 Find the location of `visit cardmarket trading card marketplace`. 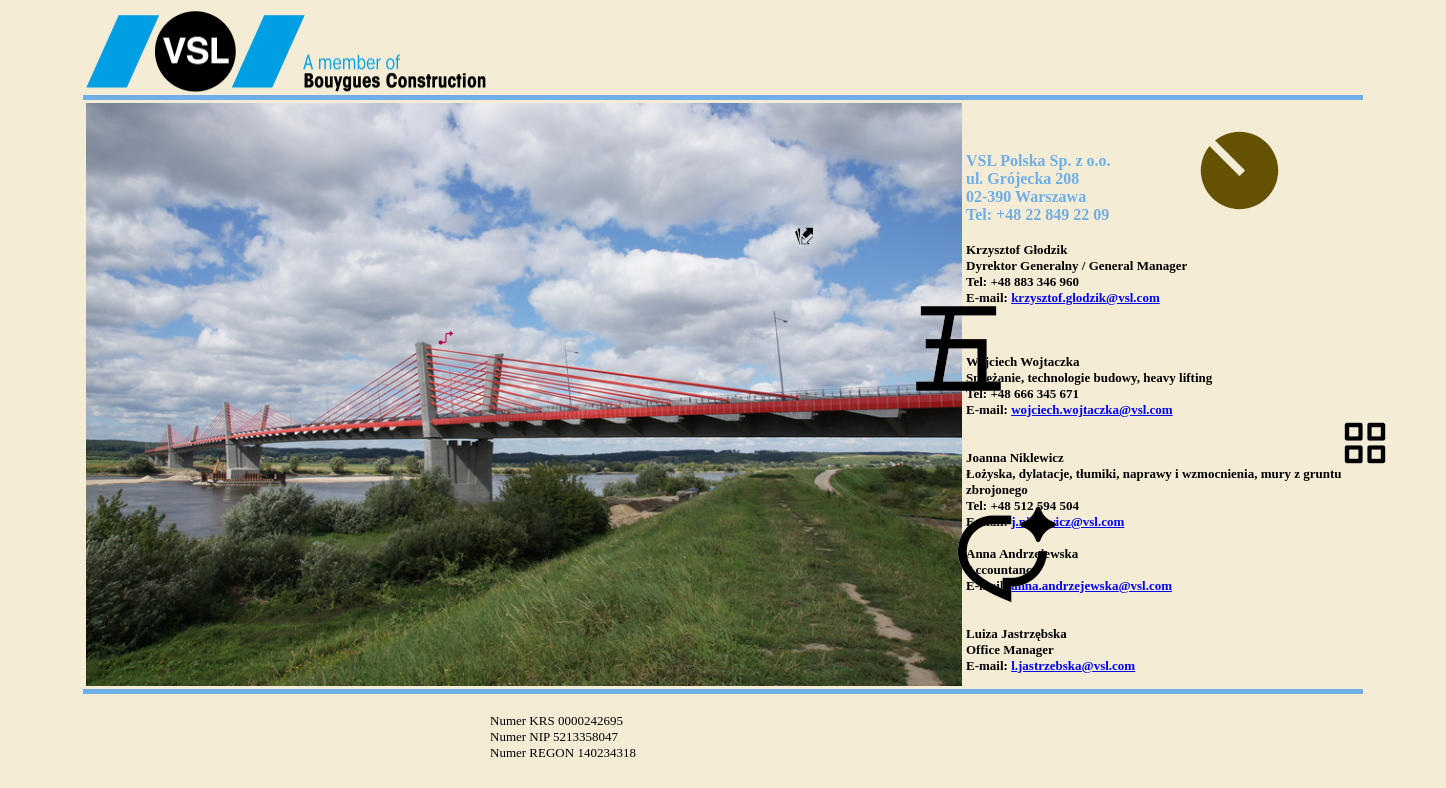

visit cardmarket trading card marketplace is located at coordinates (804, 236).